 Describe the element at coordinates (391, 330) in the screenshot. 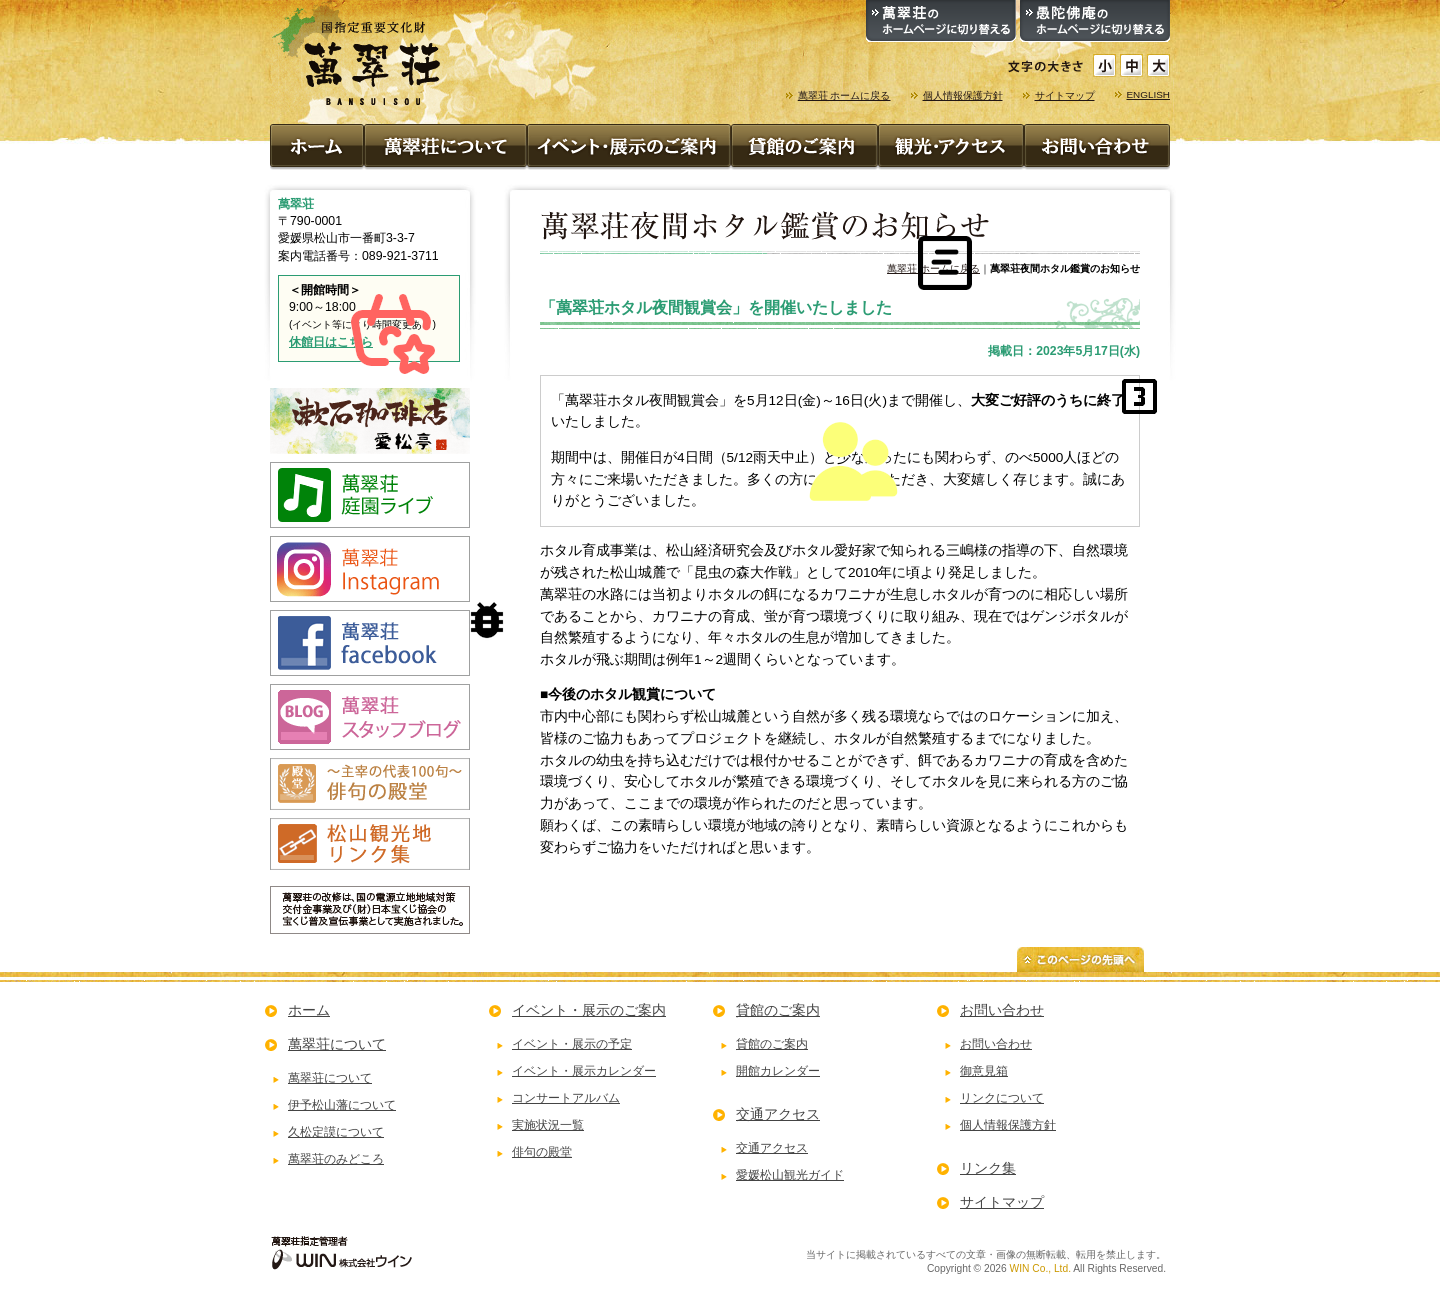

I see `add item to favorites from cart` at that location.